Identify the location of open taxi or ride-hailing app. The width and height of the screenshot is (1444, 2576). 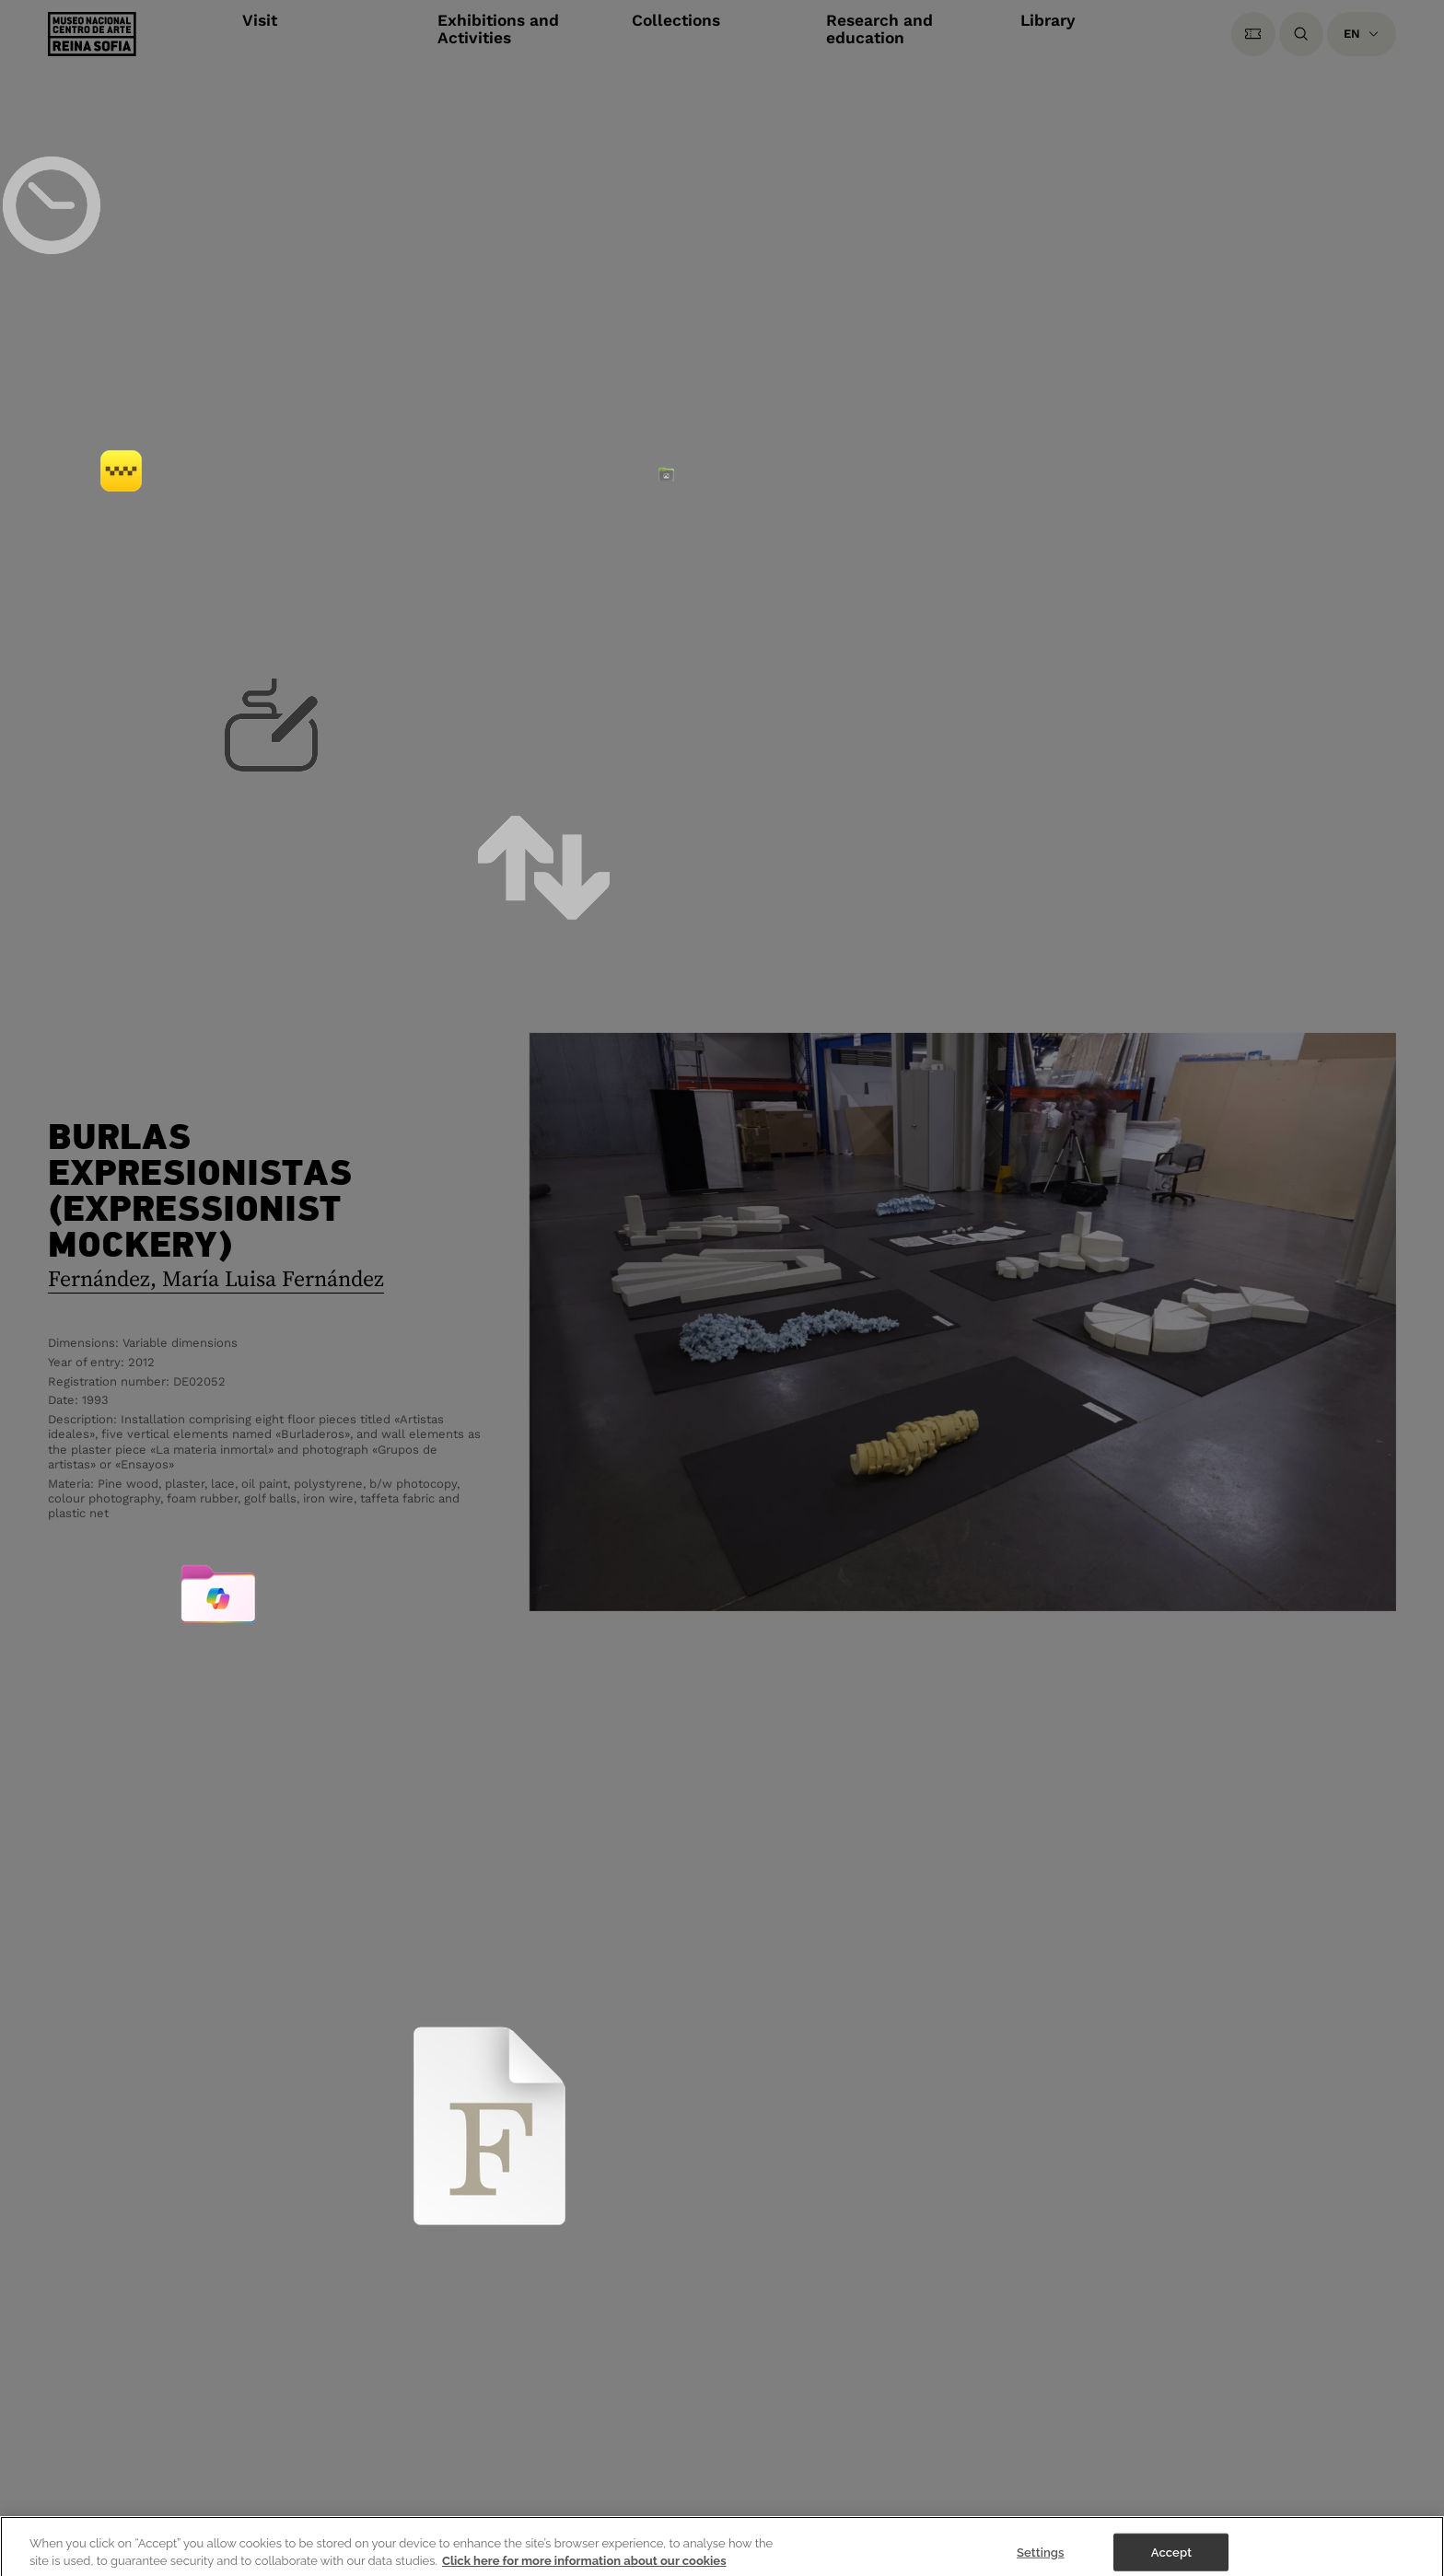
(121, 470).